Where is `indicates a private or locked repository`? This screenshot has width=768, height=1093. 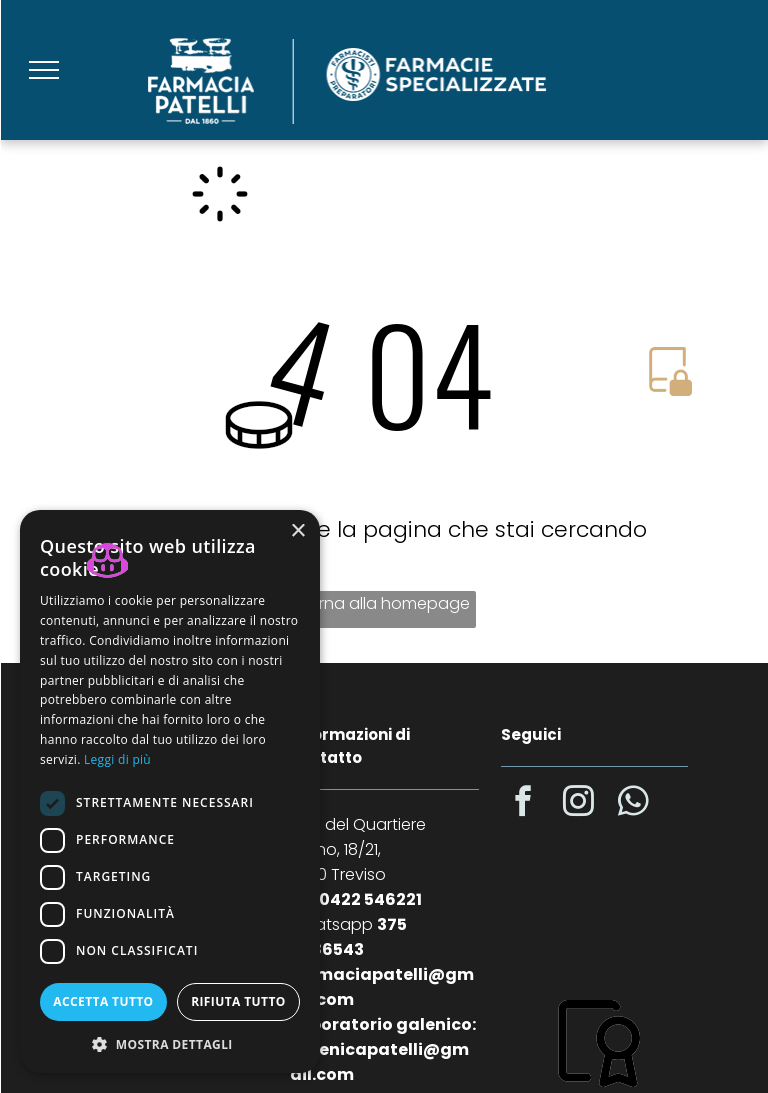
indicates a private or locked repository is located at coordinates (667, 371).